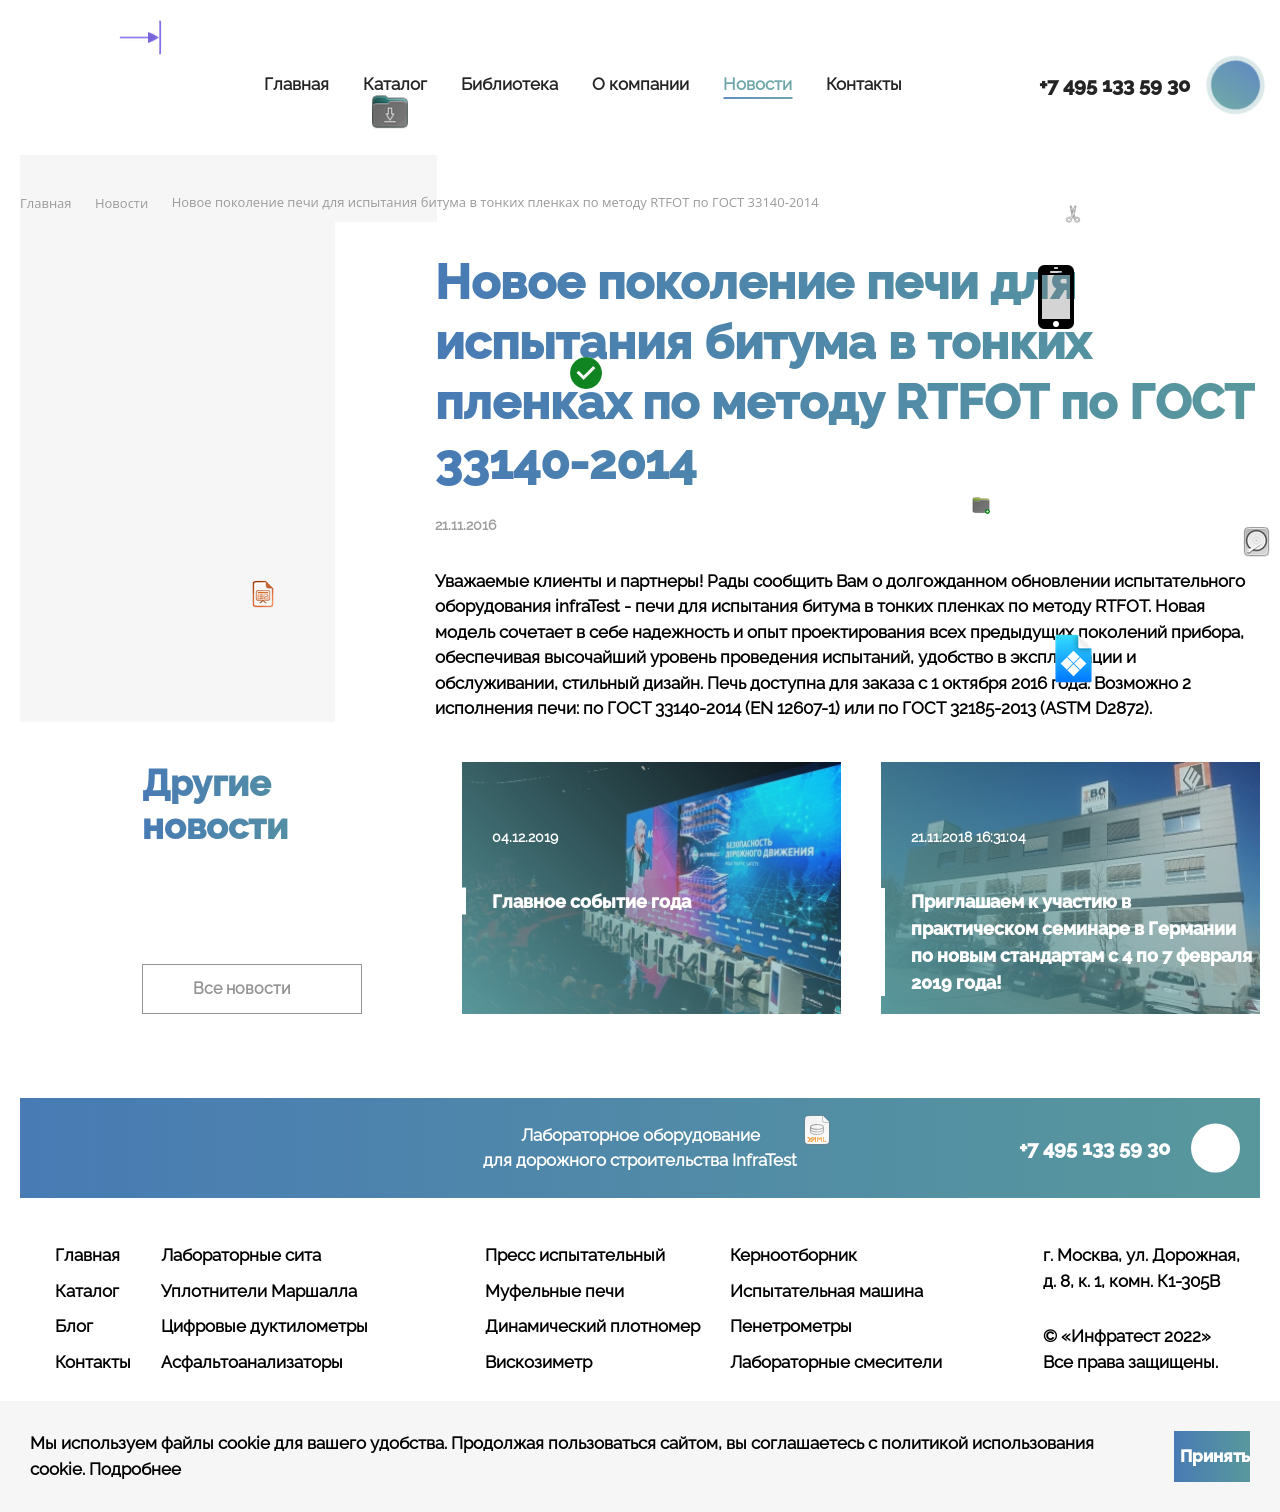 The image size is (1280, 1512). I want to click on view connected iPhone device, so click(1056, 297).